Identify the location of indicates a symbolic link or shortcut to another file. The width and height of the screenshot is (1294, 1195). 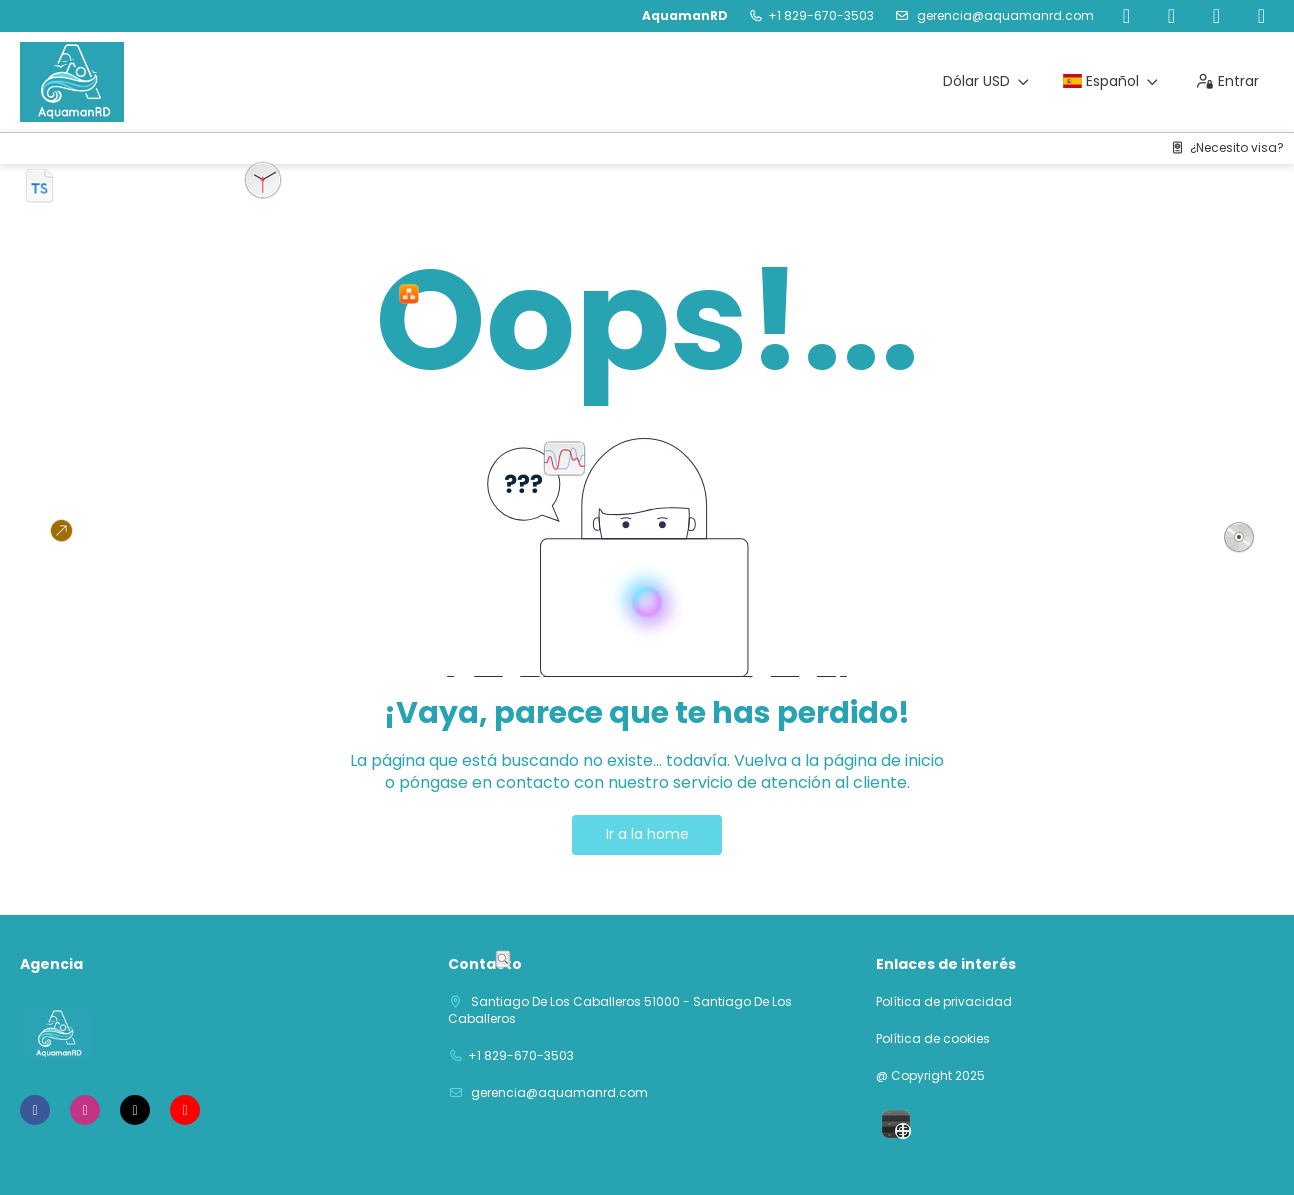
(61, 530).